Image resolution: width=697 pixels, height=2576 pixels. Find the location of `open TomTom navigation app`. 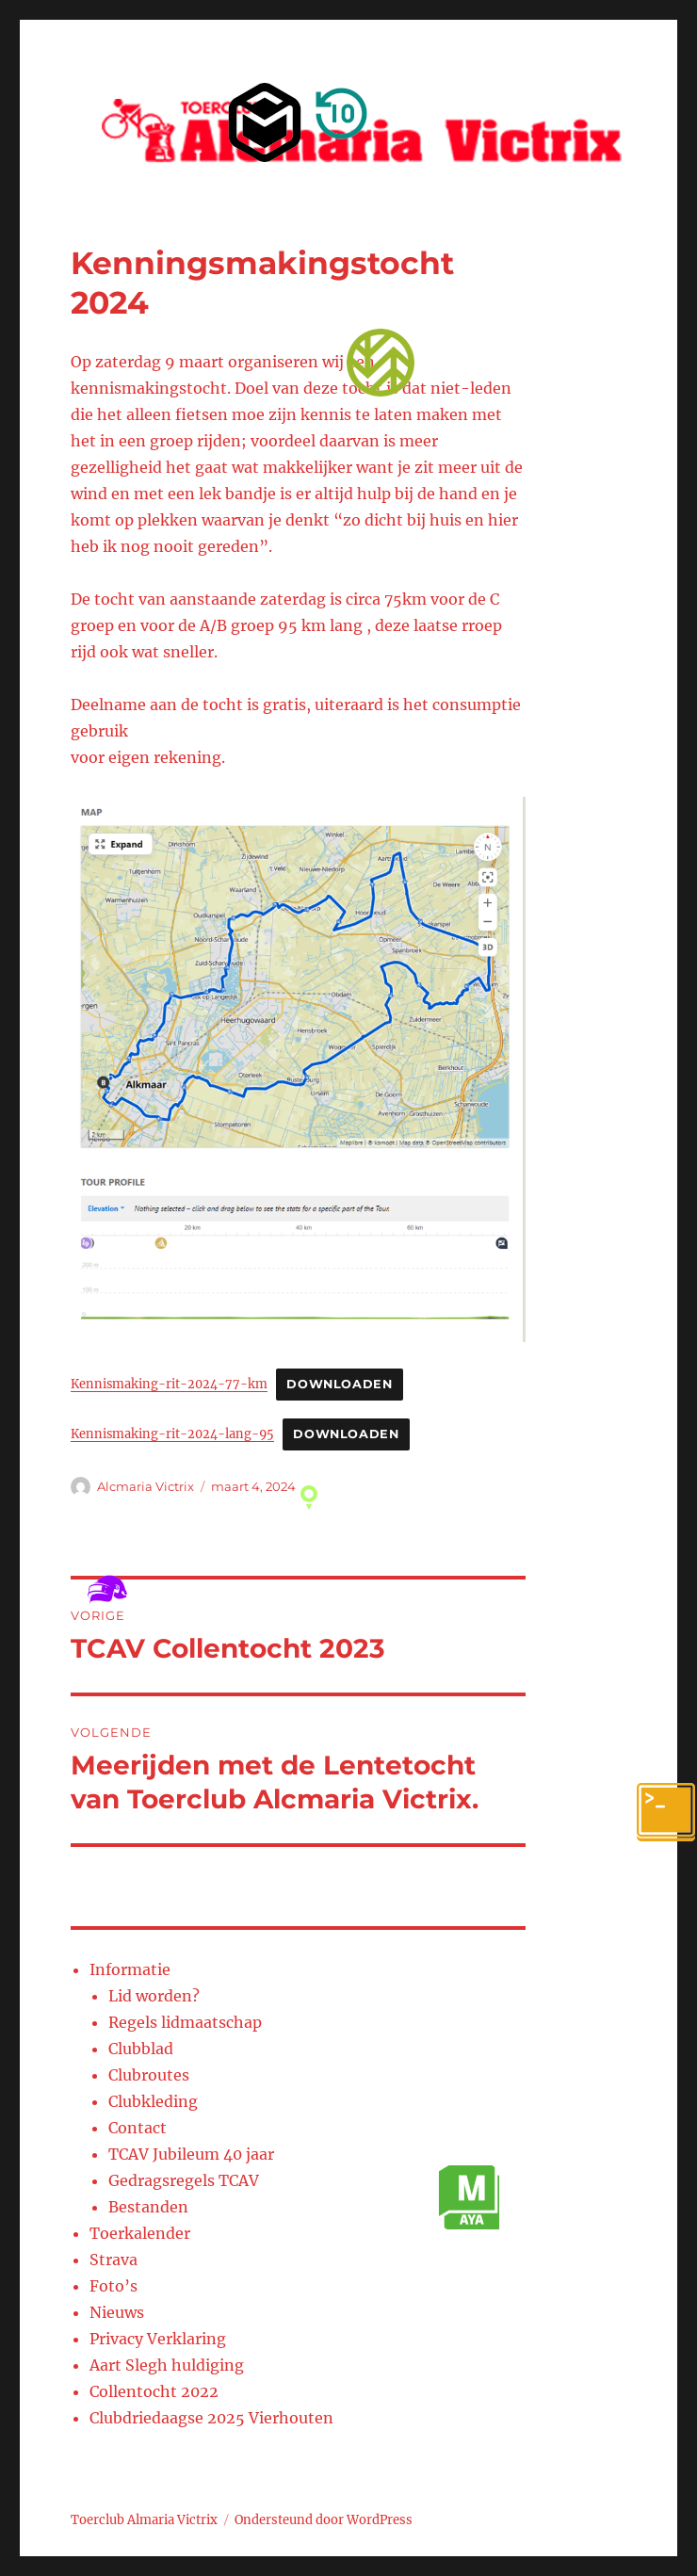

open TomTom navigation app is located at coordinates (309, 1498).